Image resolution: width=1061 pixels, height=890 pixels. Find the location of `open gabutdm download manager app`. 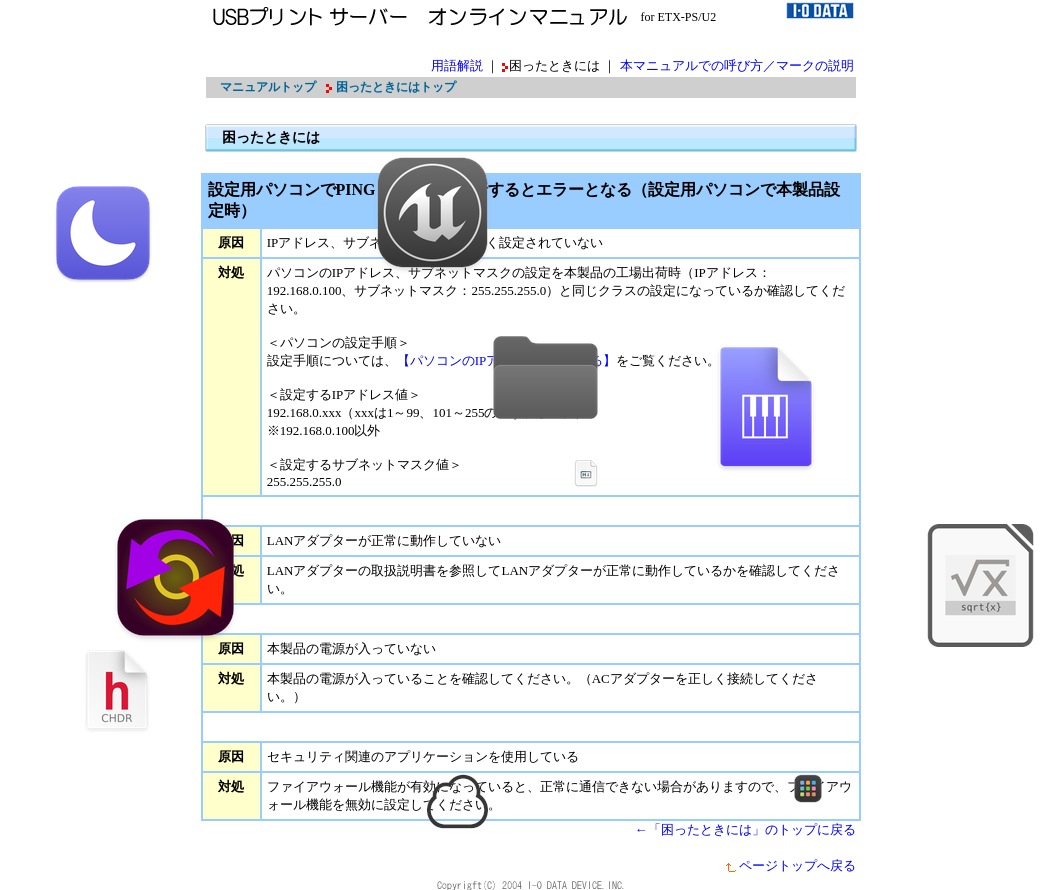

open gabutdm download manager app is located at coordinates (175, 577).